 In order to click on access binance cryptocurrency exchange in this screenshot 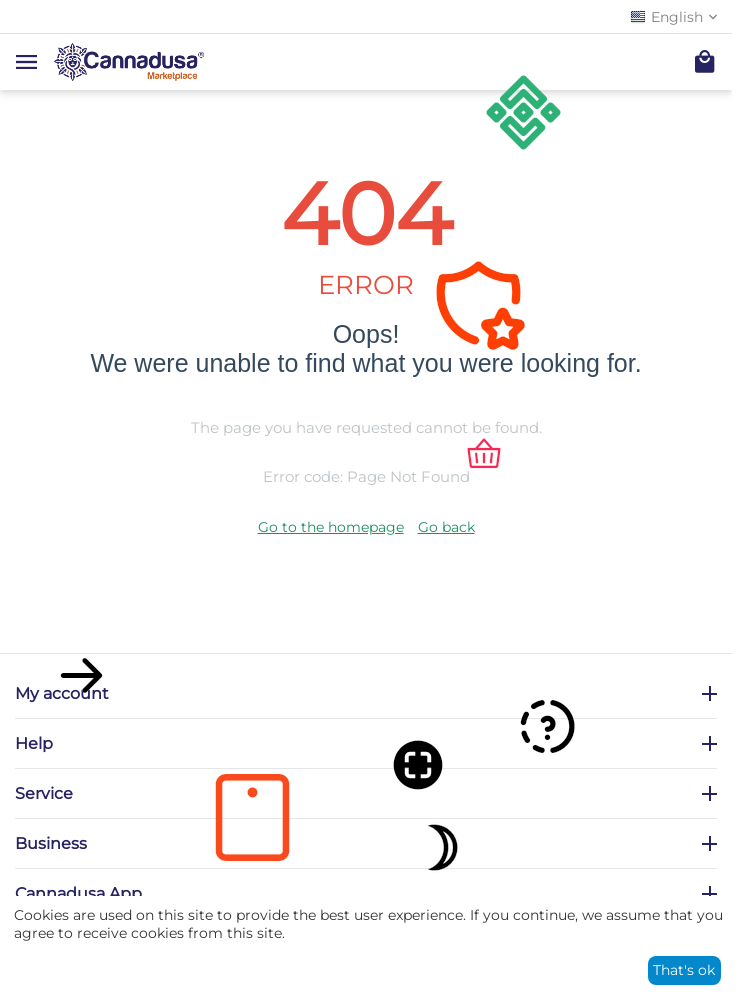, I will do `click(523, 112)`.